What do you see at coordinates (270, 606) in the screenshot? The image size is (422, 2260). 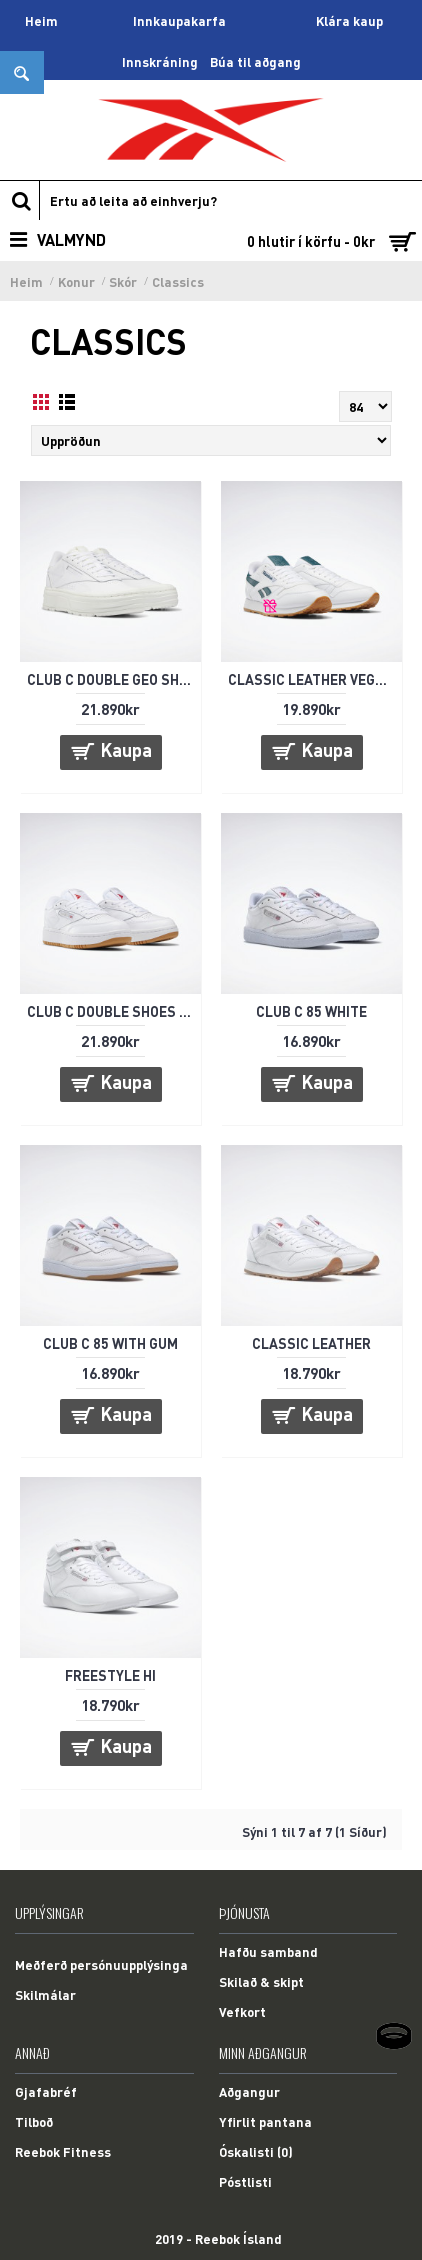 I see `gift or reward unavailable` at bounding box center [270, 606].